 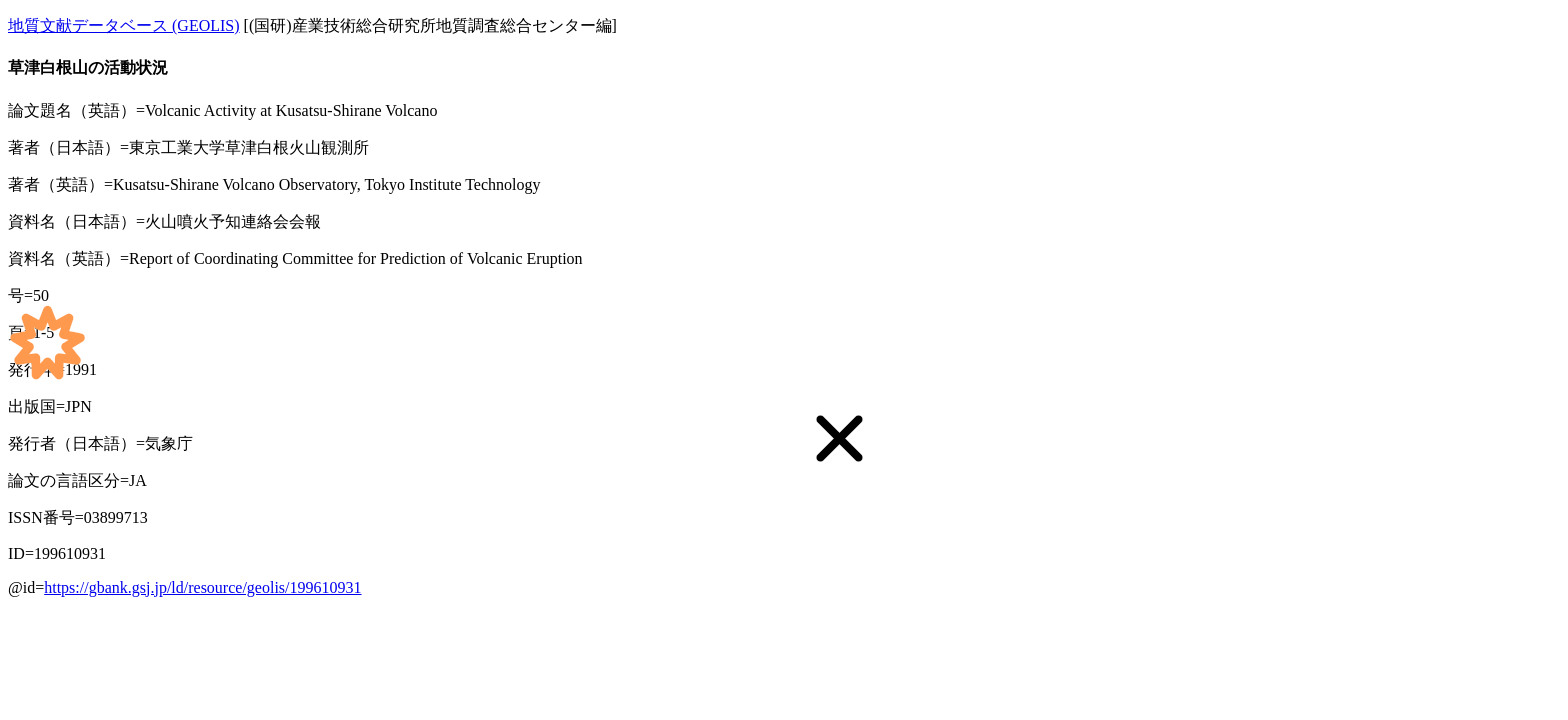 I want to click on represents the Bahá'í faith symbol, so click(x=47, y=342).